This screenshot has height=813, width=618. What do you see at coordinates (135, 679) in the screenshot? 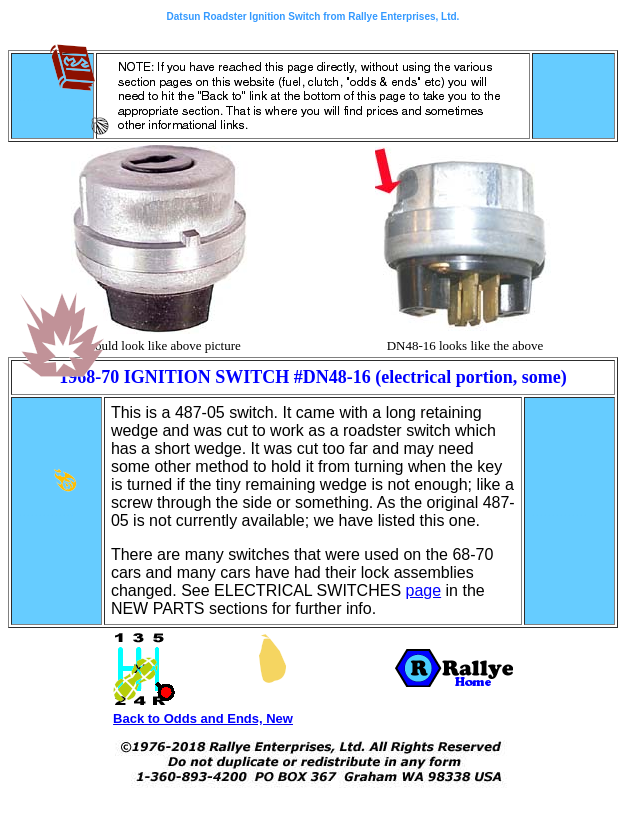
I see `indicates peanut ingredient or allergen warning` at bounding box center [135, 679].